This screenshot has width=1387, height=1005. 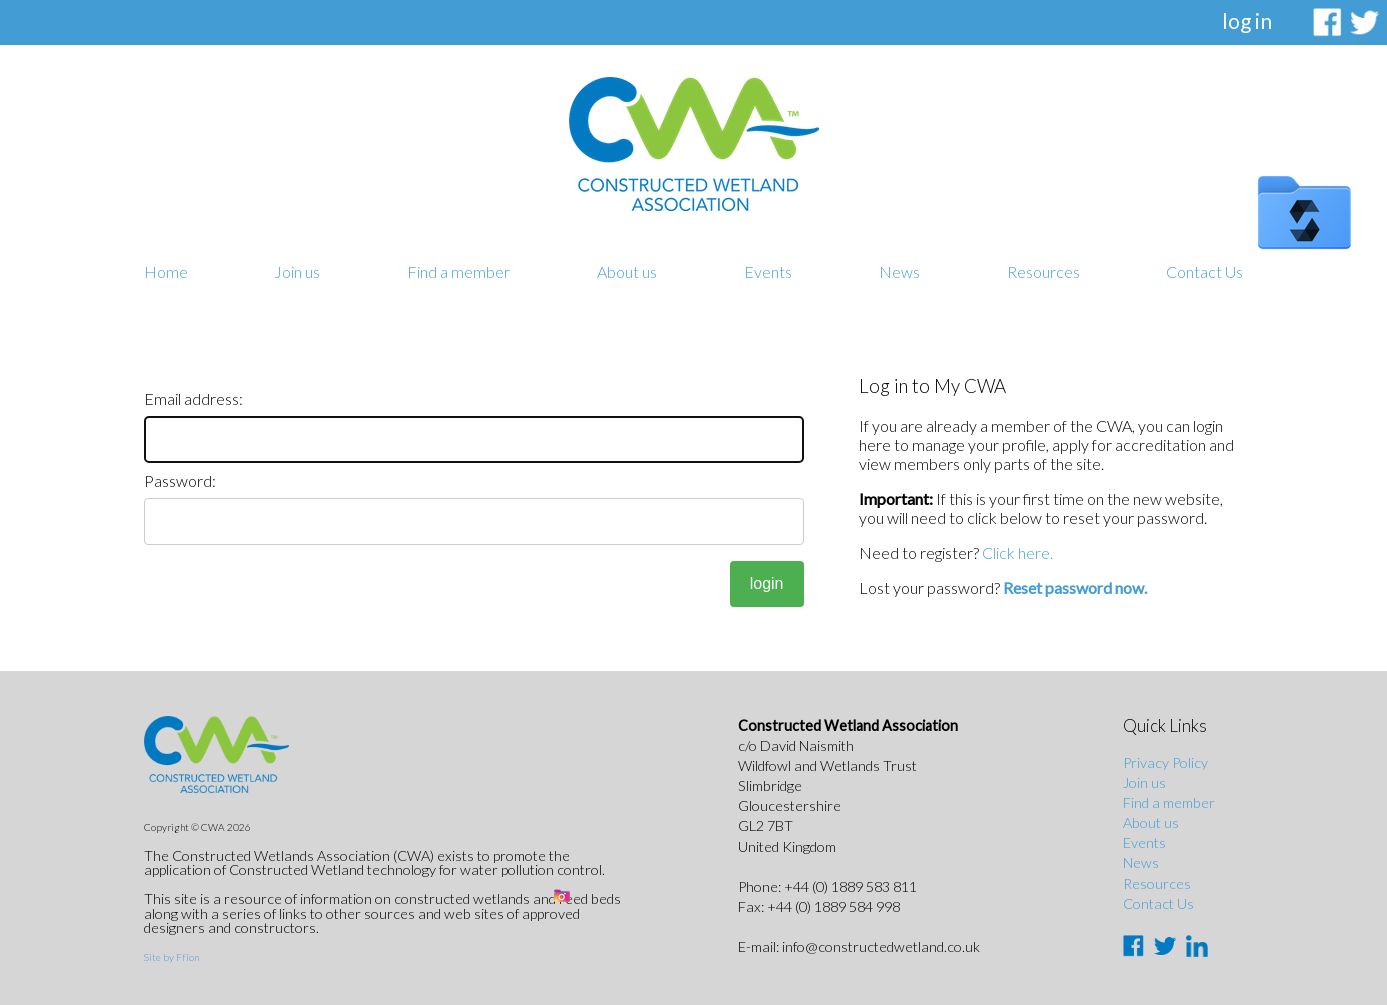 I want to click on open instagram media folder, so click(x=562, y=896).